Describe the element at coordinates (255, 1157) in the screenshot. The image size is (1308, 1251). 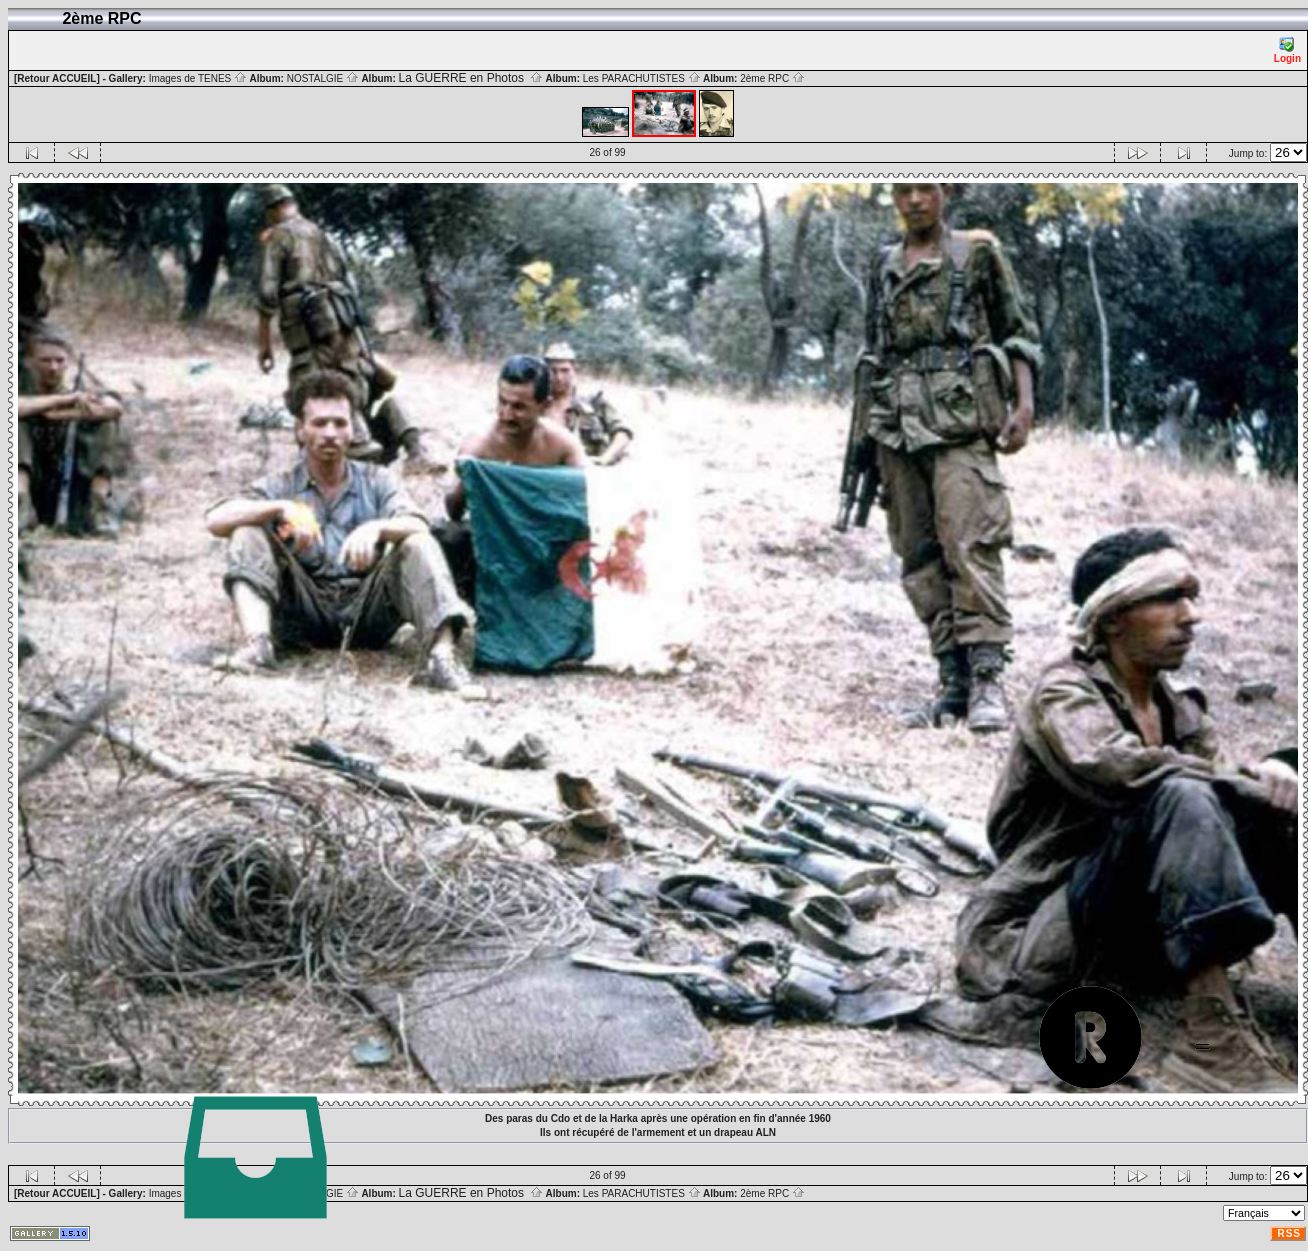
I see `access your inbox or file tray` at that location.